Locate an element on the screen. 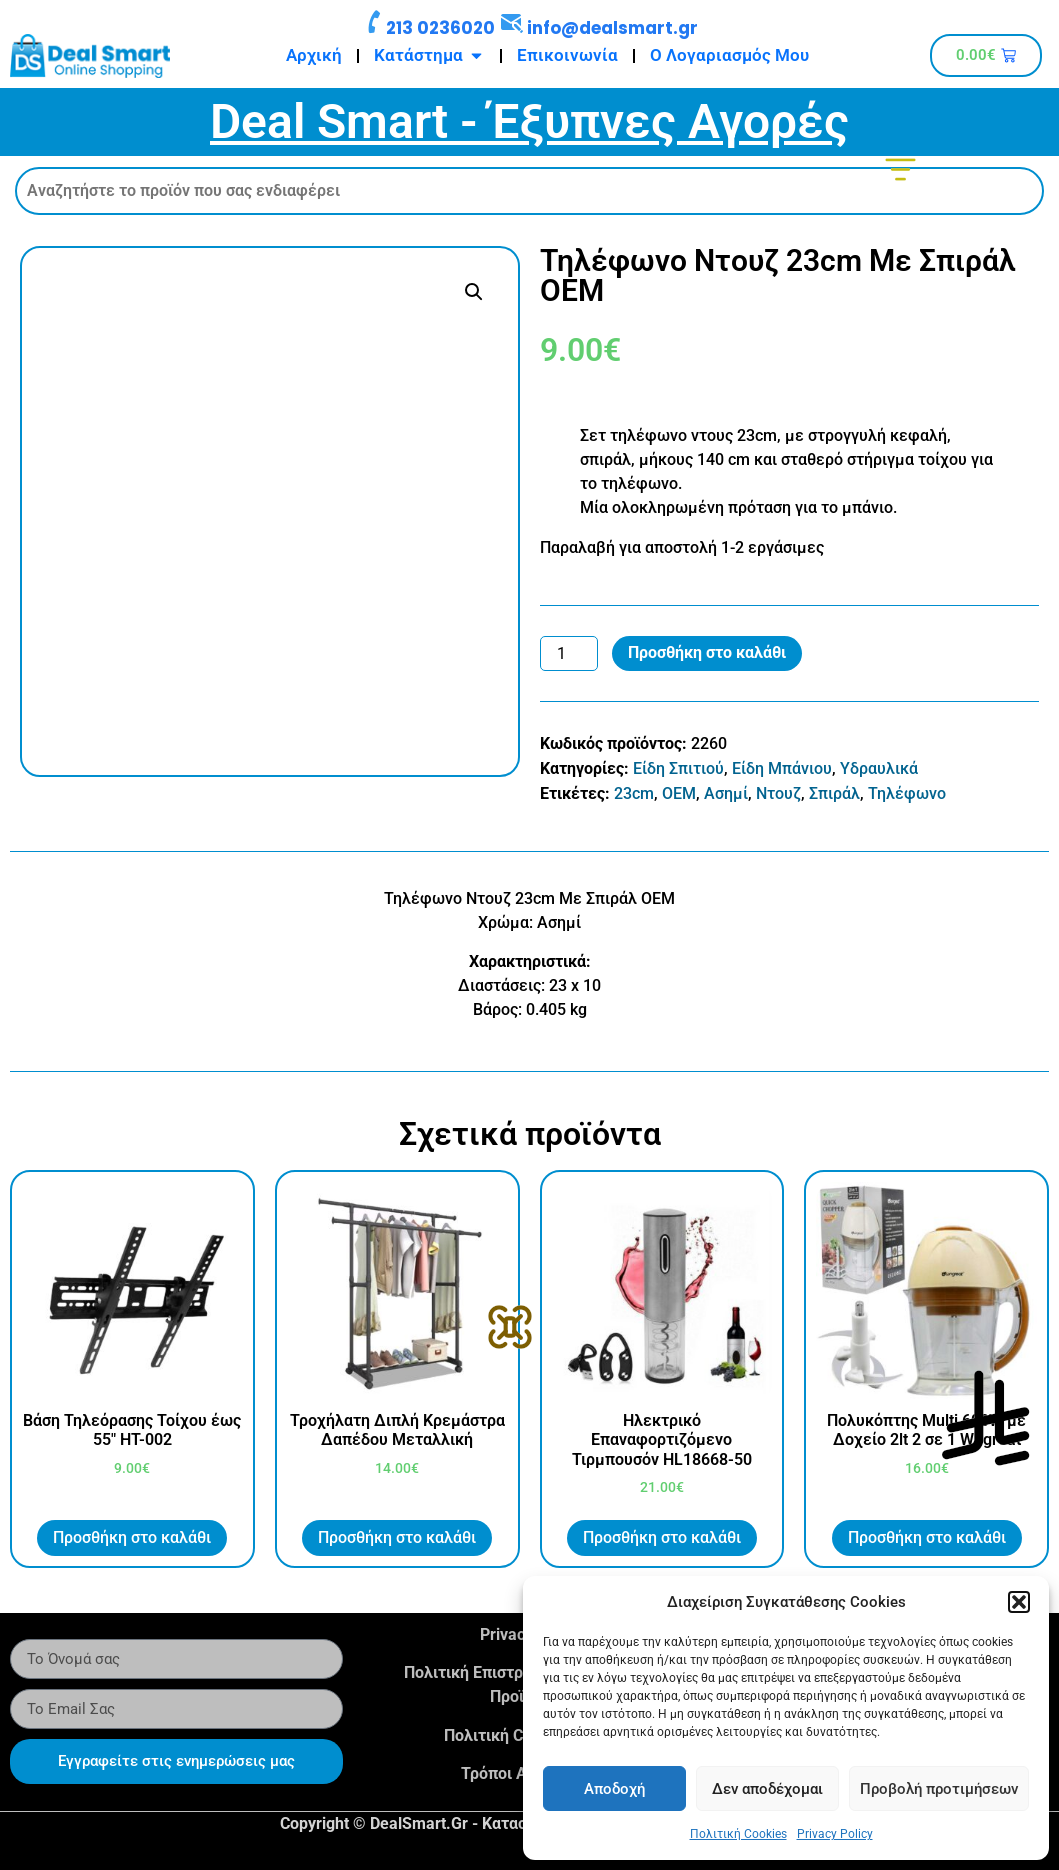  indicates price or amount in Saudi riyals is located at coordinates (988, 1421).